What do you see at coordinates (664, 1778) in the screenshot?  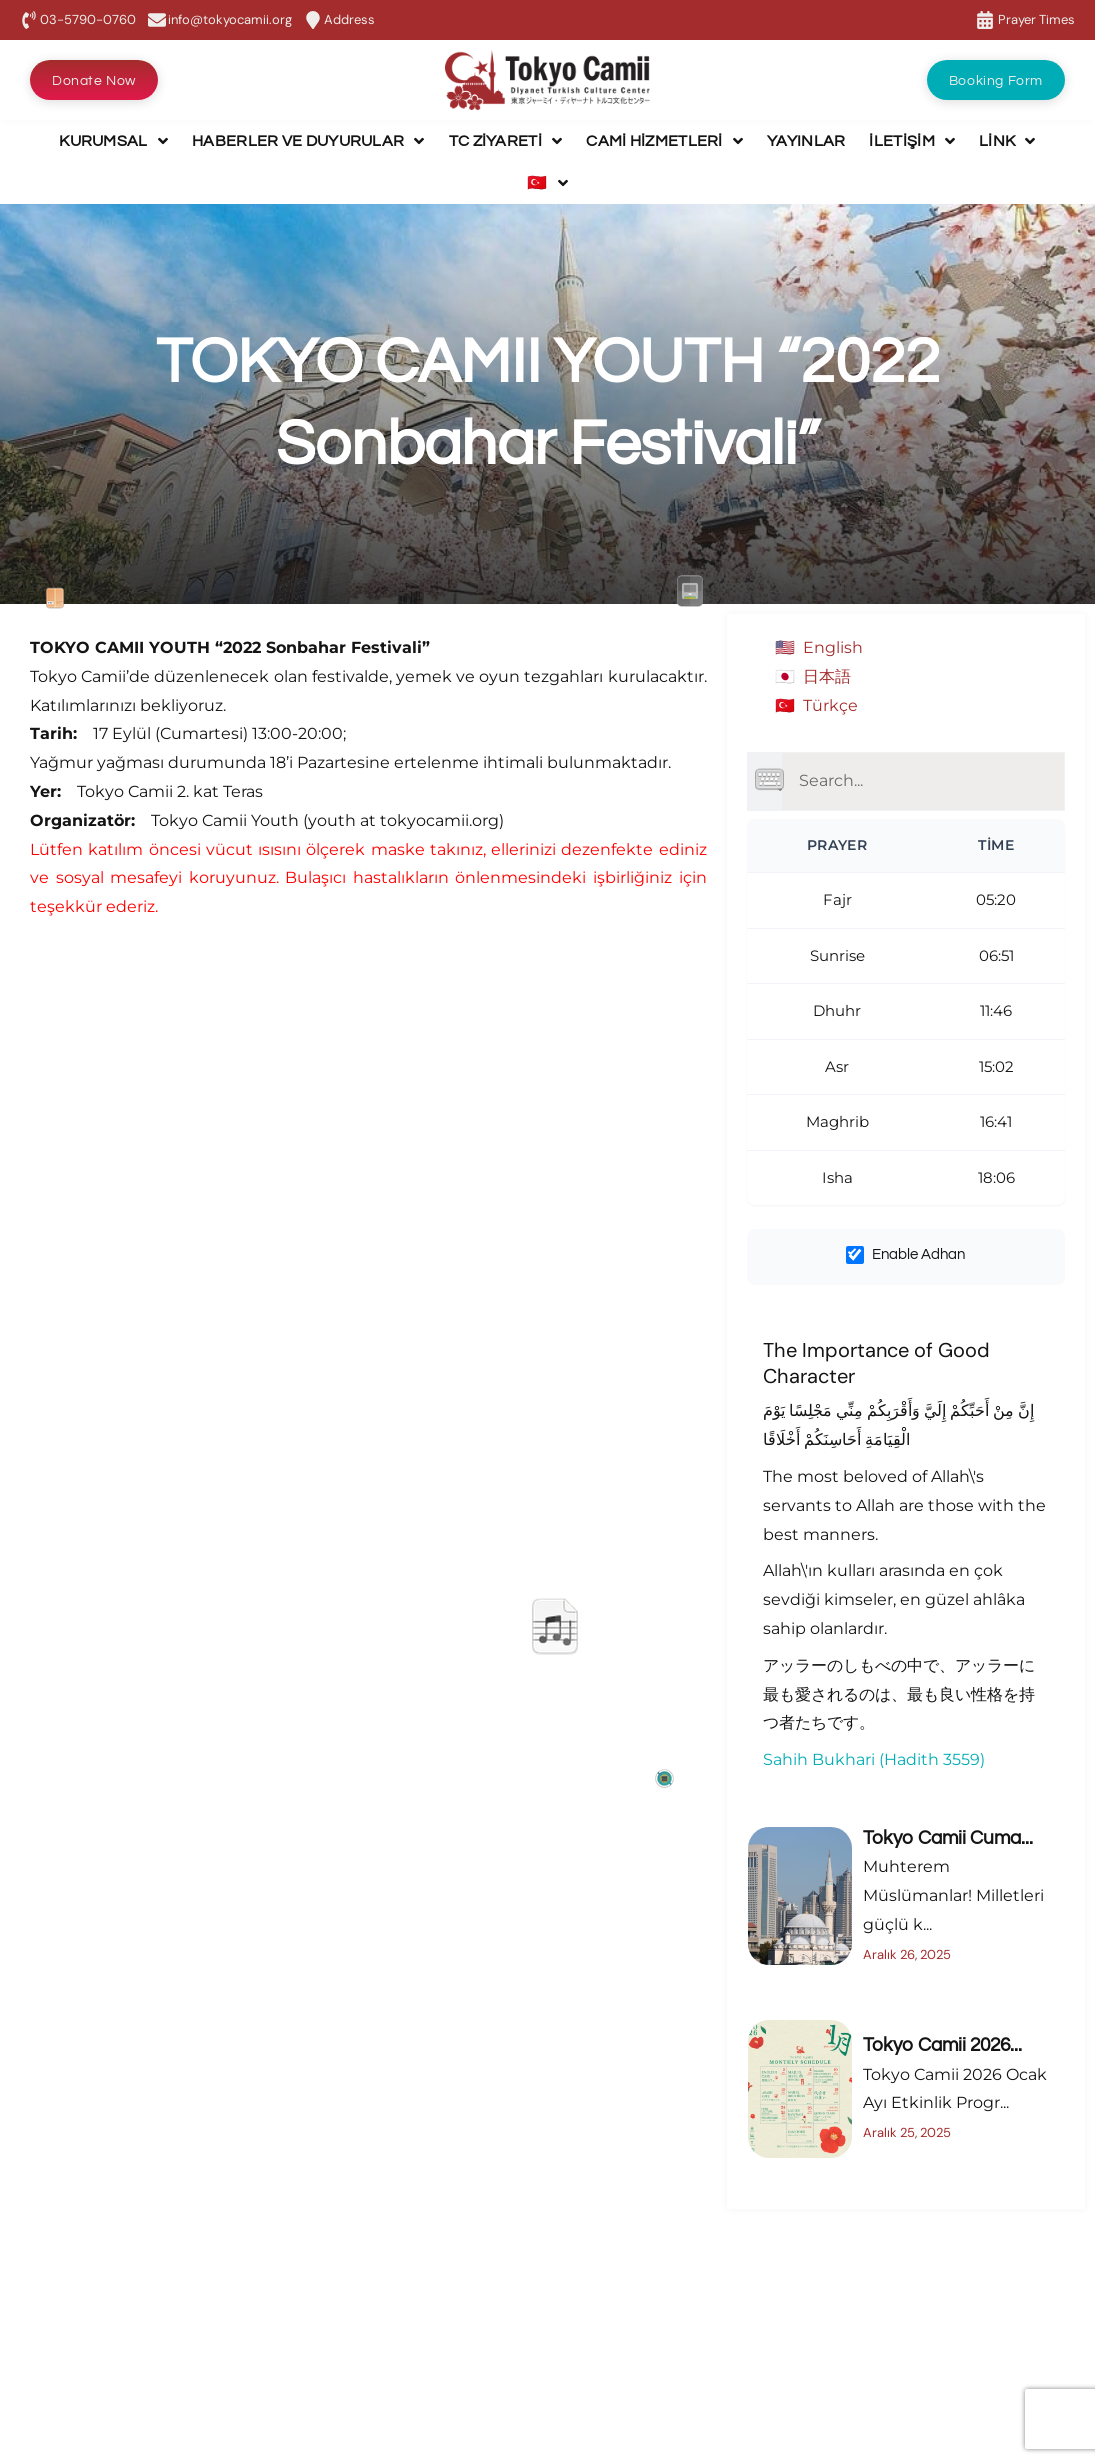 I see `access hardware driver settings` at bounding box center [664, 1778].